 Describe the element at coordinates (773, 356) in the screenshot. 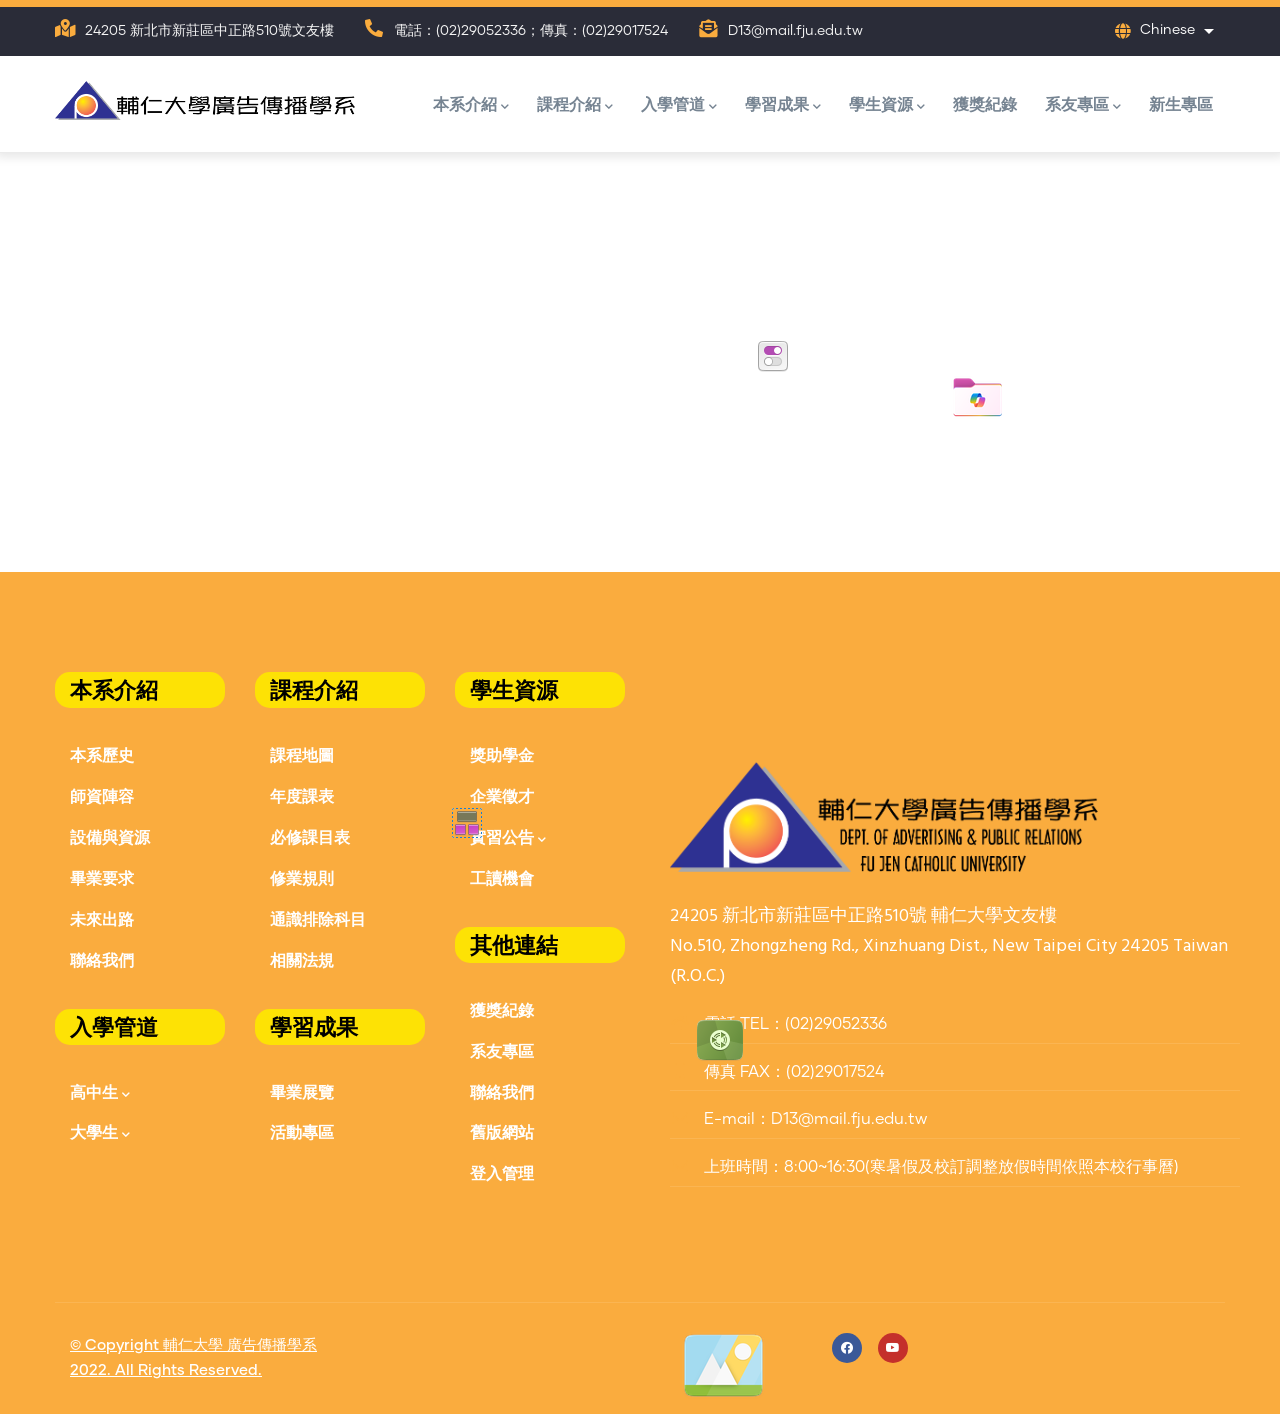

I see `open system tweaks or settings customization` at that location.